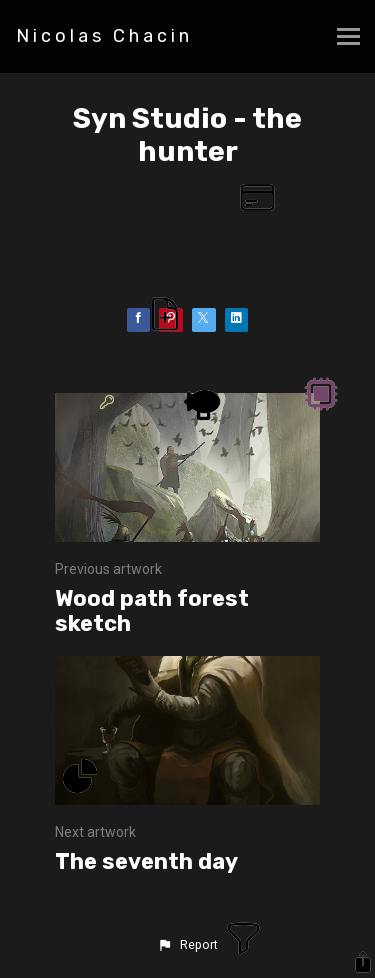 This screenshot has width=375, height=978. What do you see at coordinates (80, 776) in the screenshot?
I see `view analytics or statistics breakdown` at bounding box center [80, 776].